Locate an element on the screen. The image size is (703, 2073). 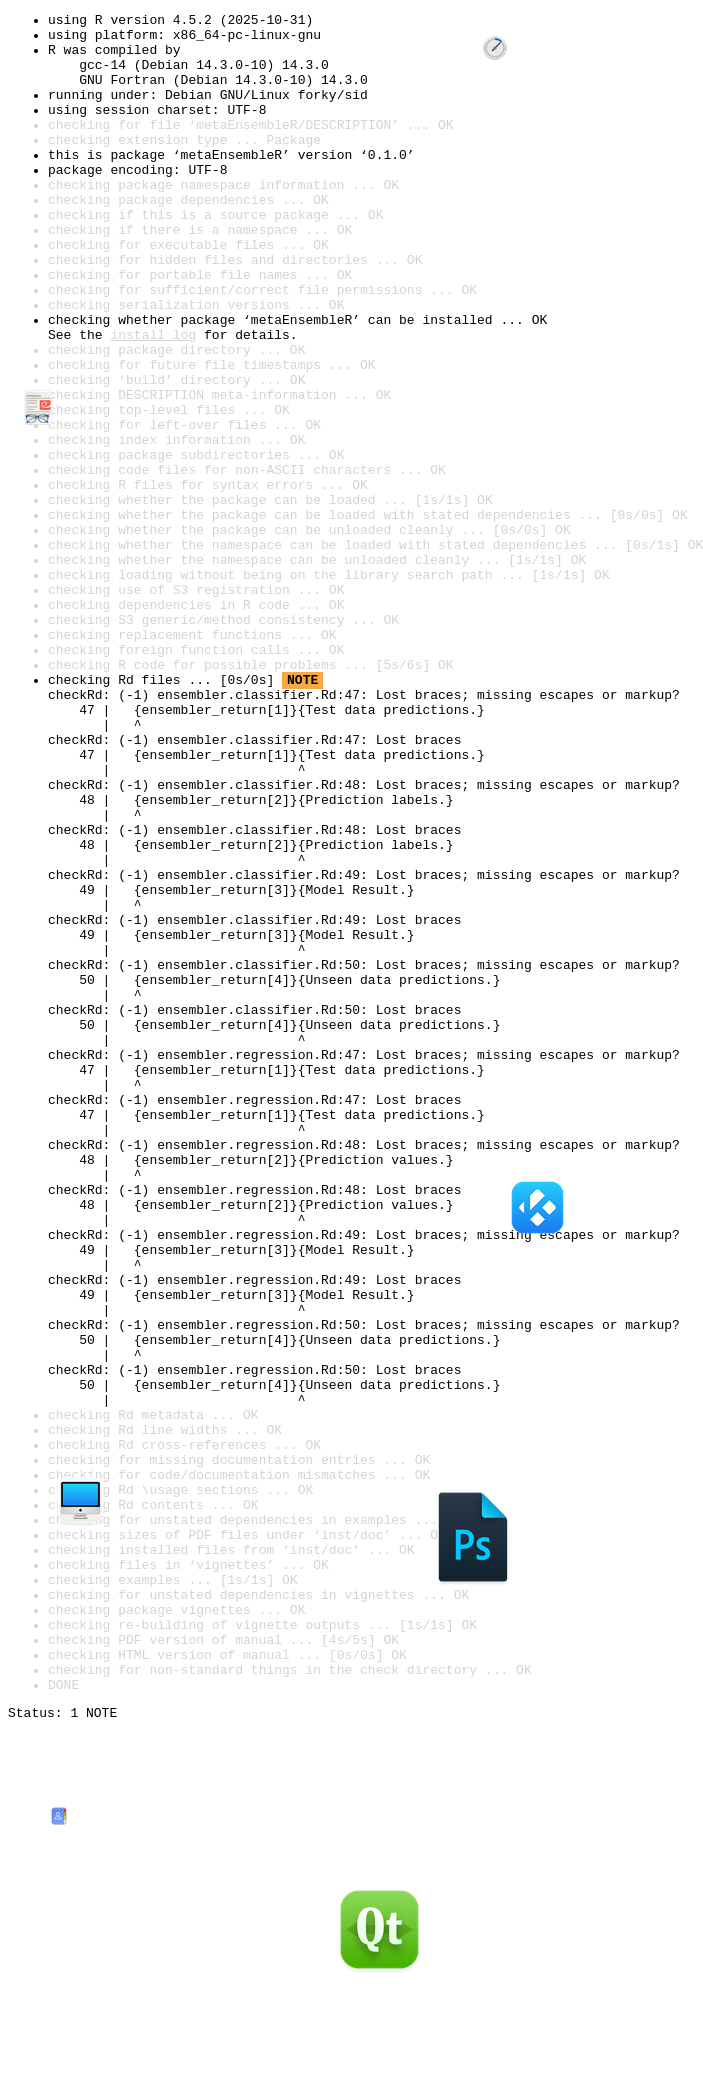
open the contacts app is located at coordinates (59, 1816).